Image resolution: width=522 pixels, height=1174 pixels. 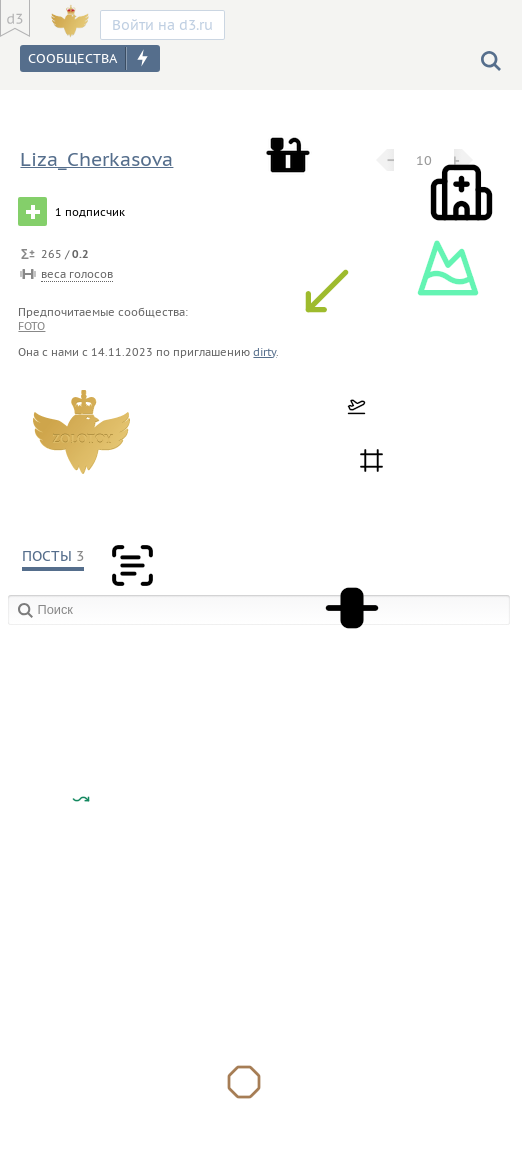 What do you see at coordinates (352, 608) in the screenshot?
I see `align selected element to vertical center` at bounding box center [352, 608].